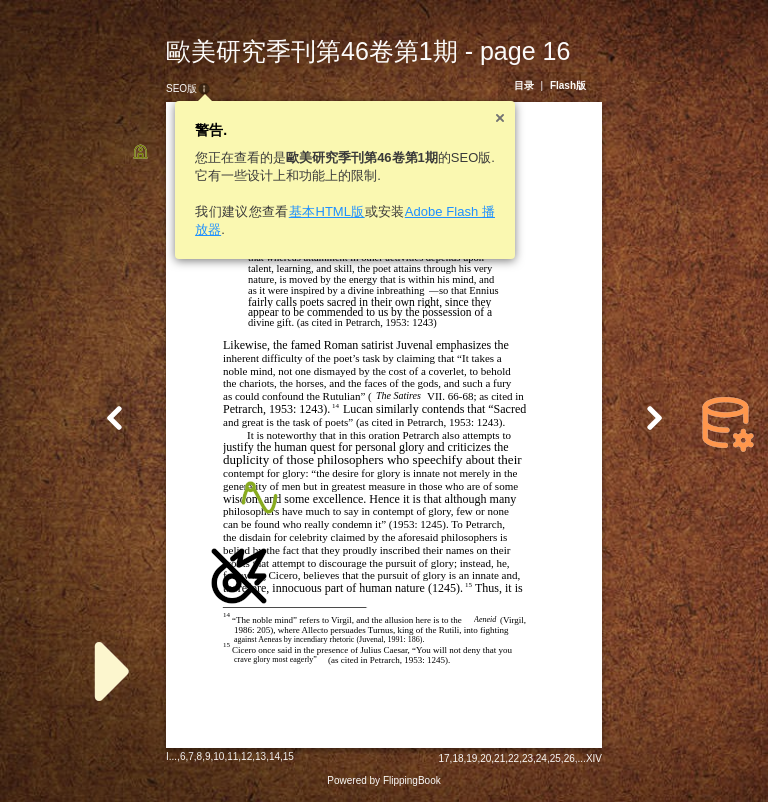  Describe the element at coordinates (239, 576) in the screenshot. I see `disable meteor or impact effects` at that location.